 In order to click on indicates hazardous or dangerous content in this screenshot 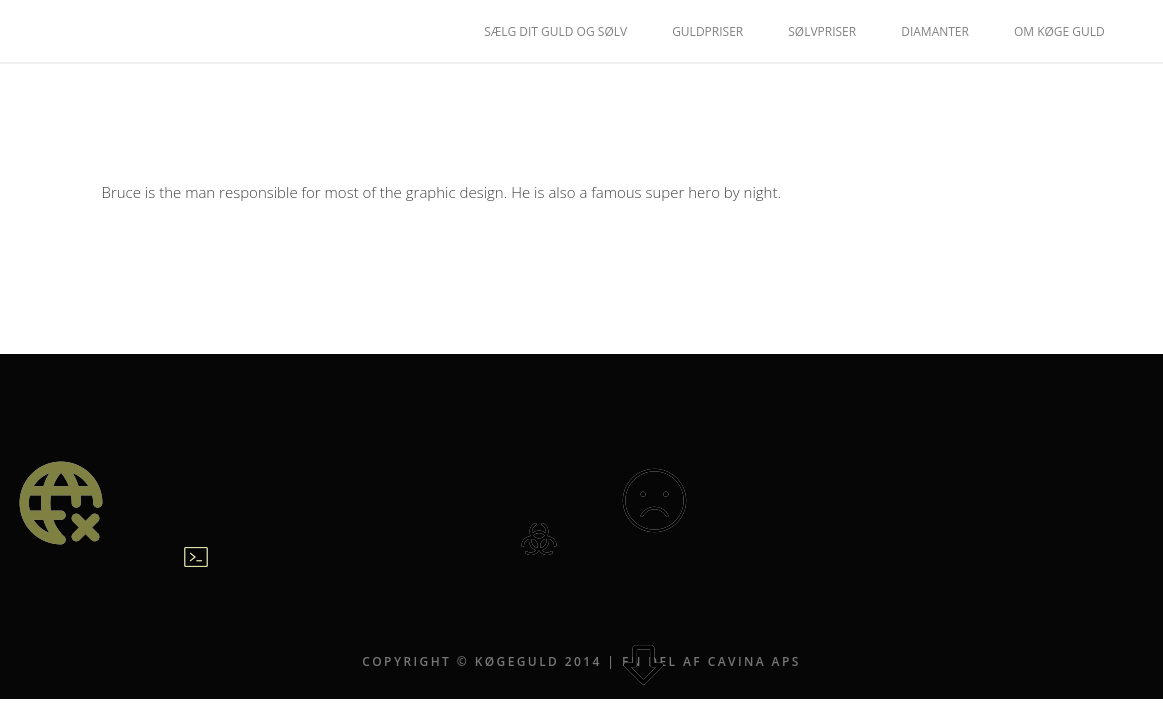, I will do `click(539, 540)`.